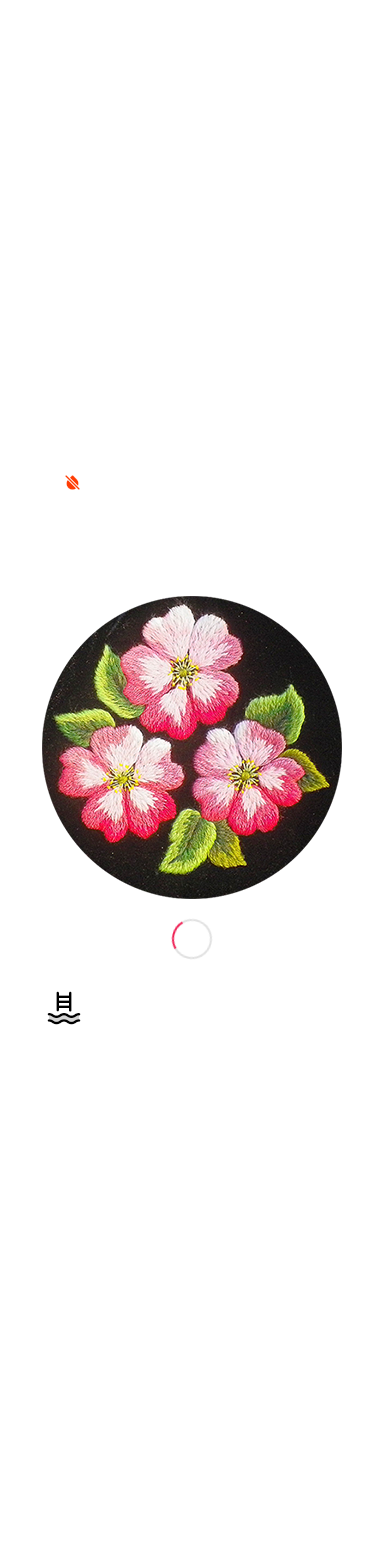  I want to click on disable water or liquid-related features, so click(72, 482).